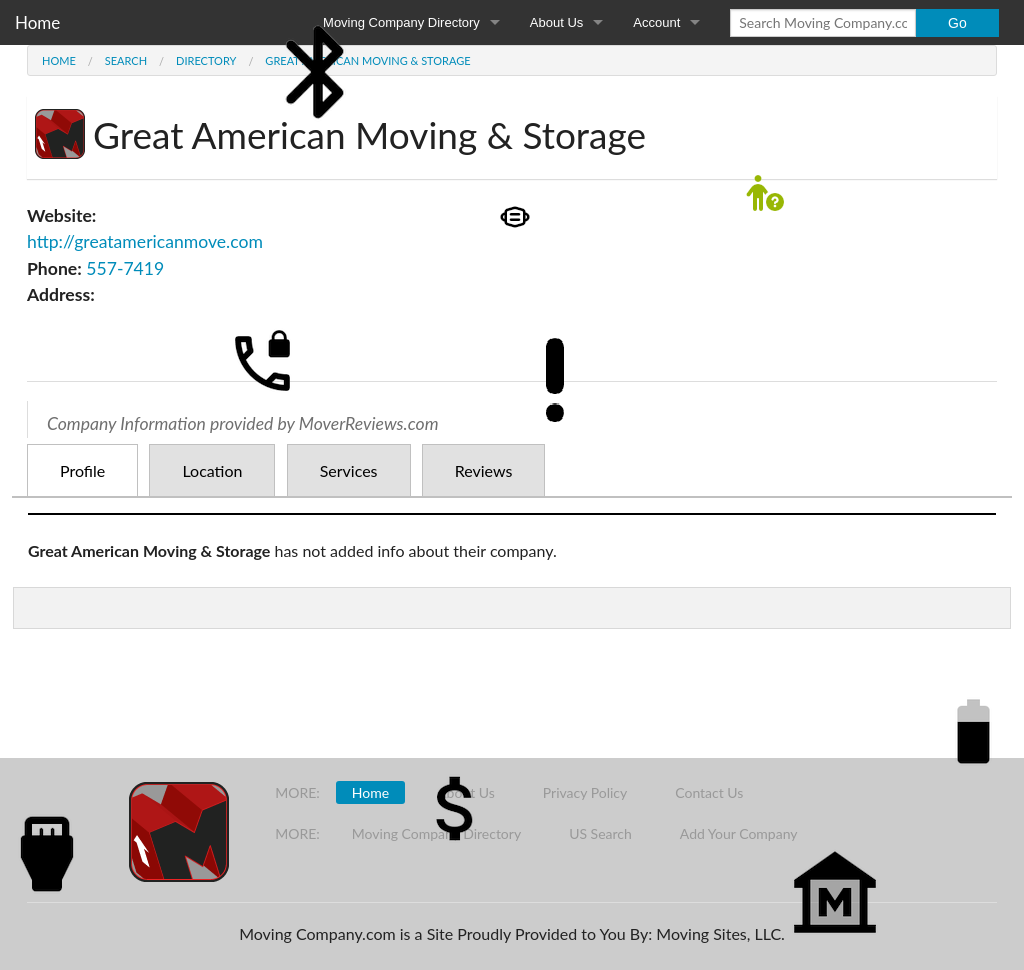  What do you see at coordinates (764, 193) in the screenshot?
I see `access help or support about user accounts` at bounding box center [764, 193].